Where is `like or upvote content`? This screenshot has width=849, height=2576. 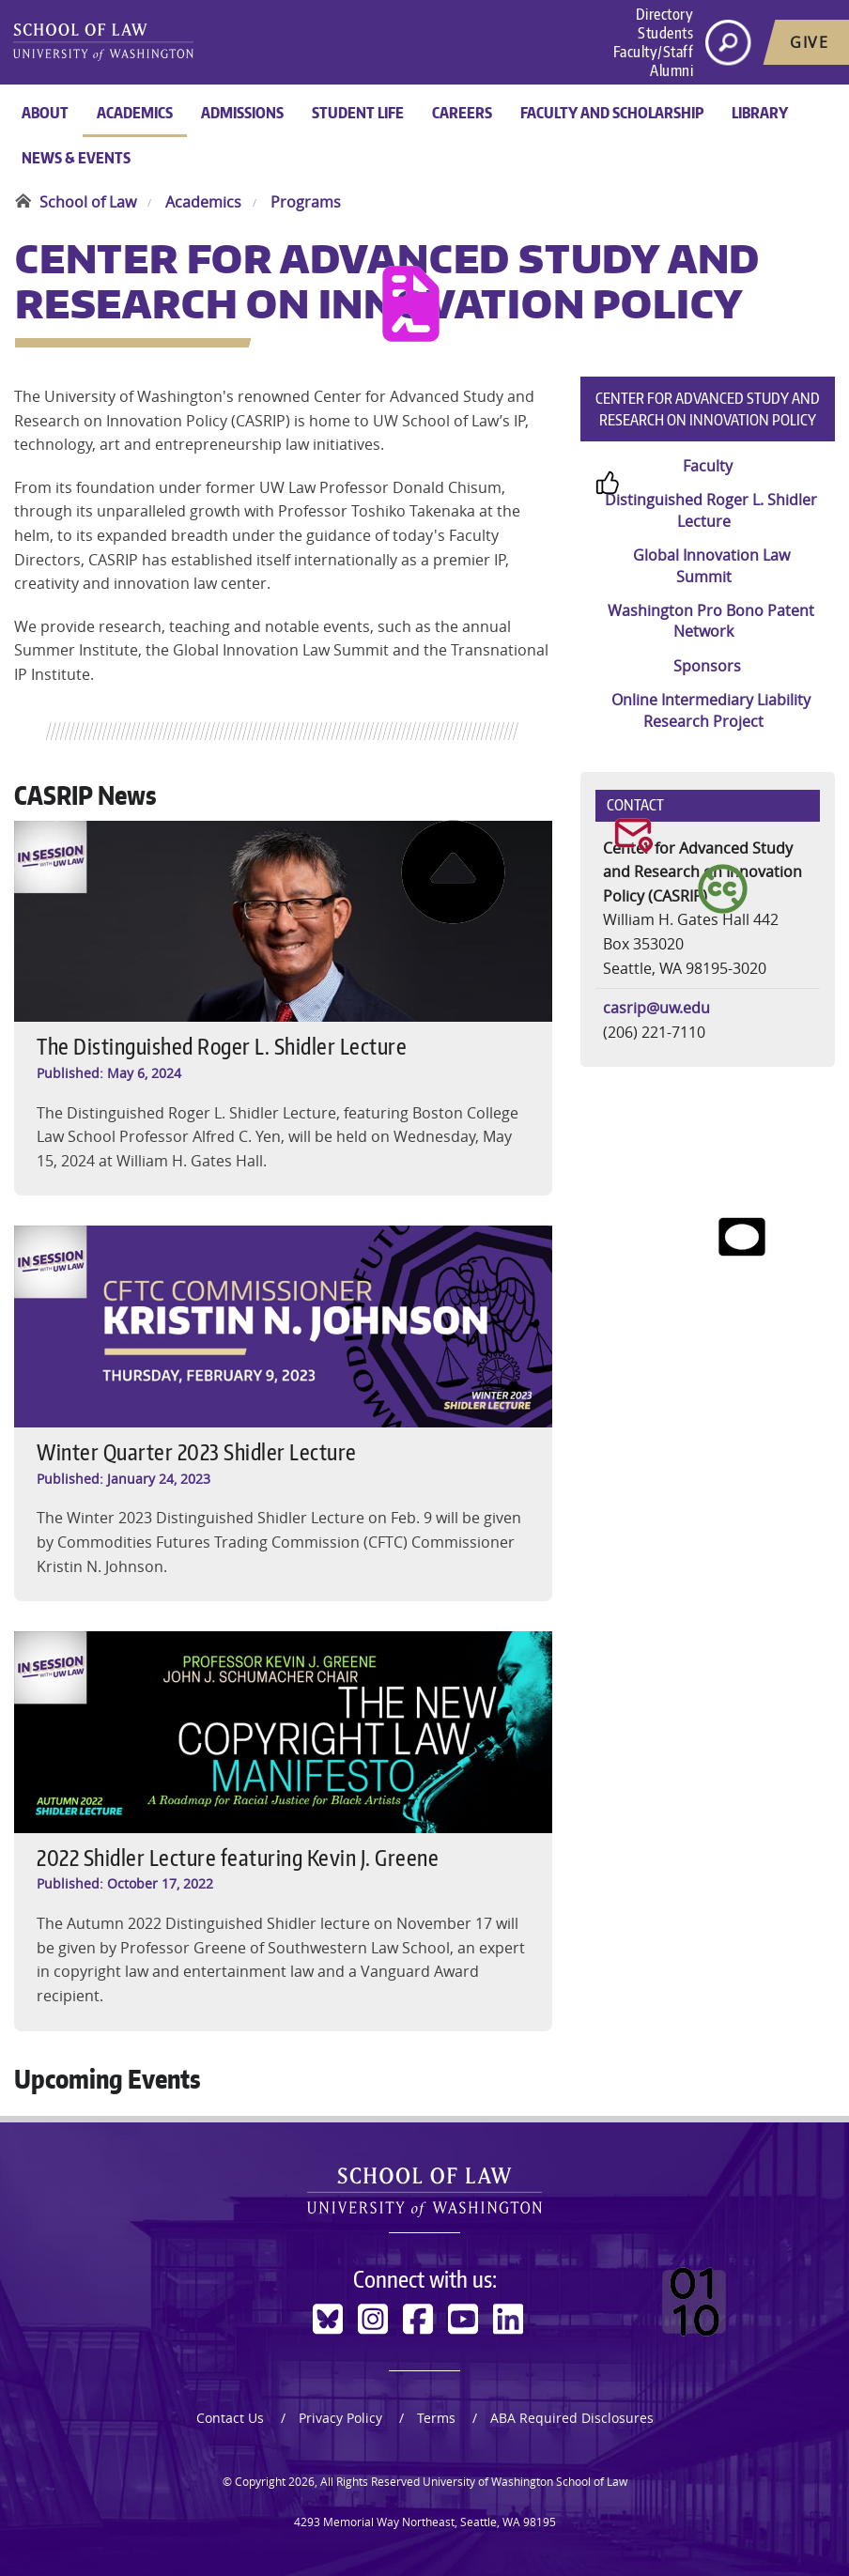
like or upvote content is located at coordinates (607, 483).